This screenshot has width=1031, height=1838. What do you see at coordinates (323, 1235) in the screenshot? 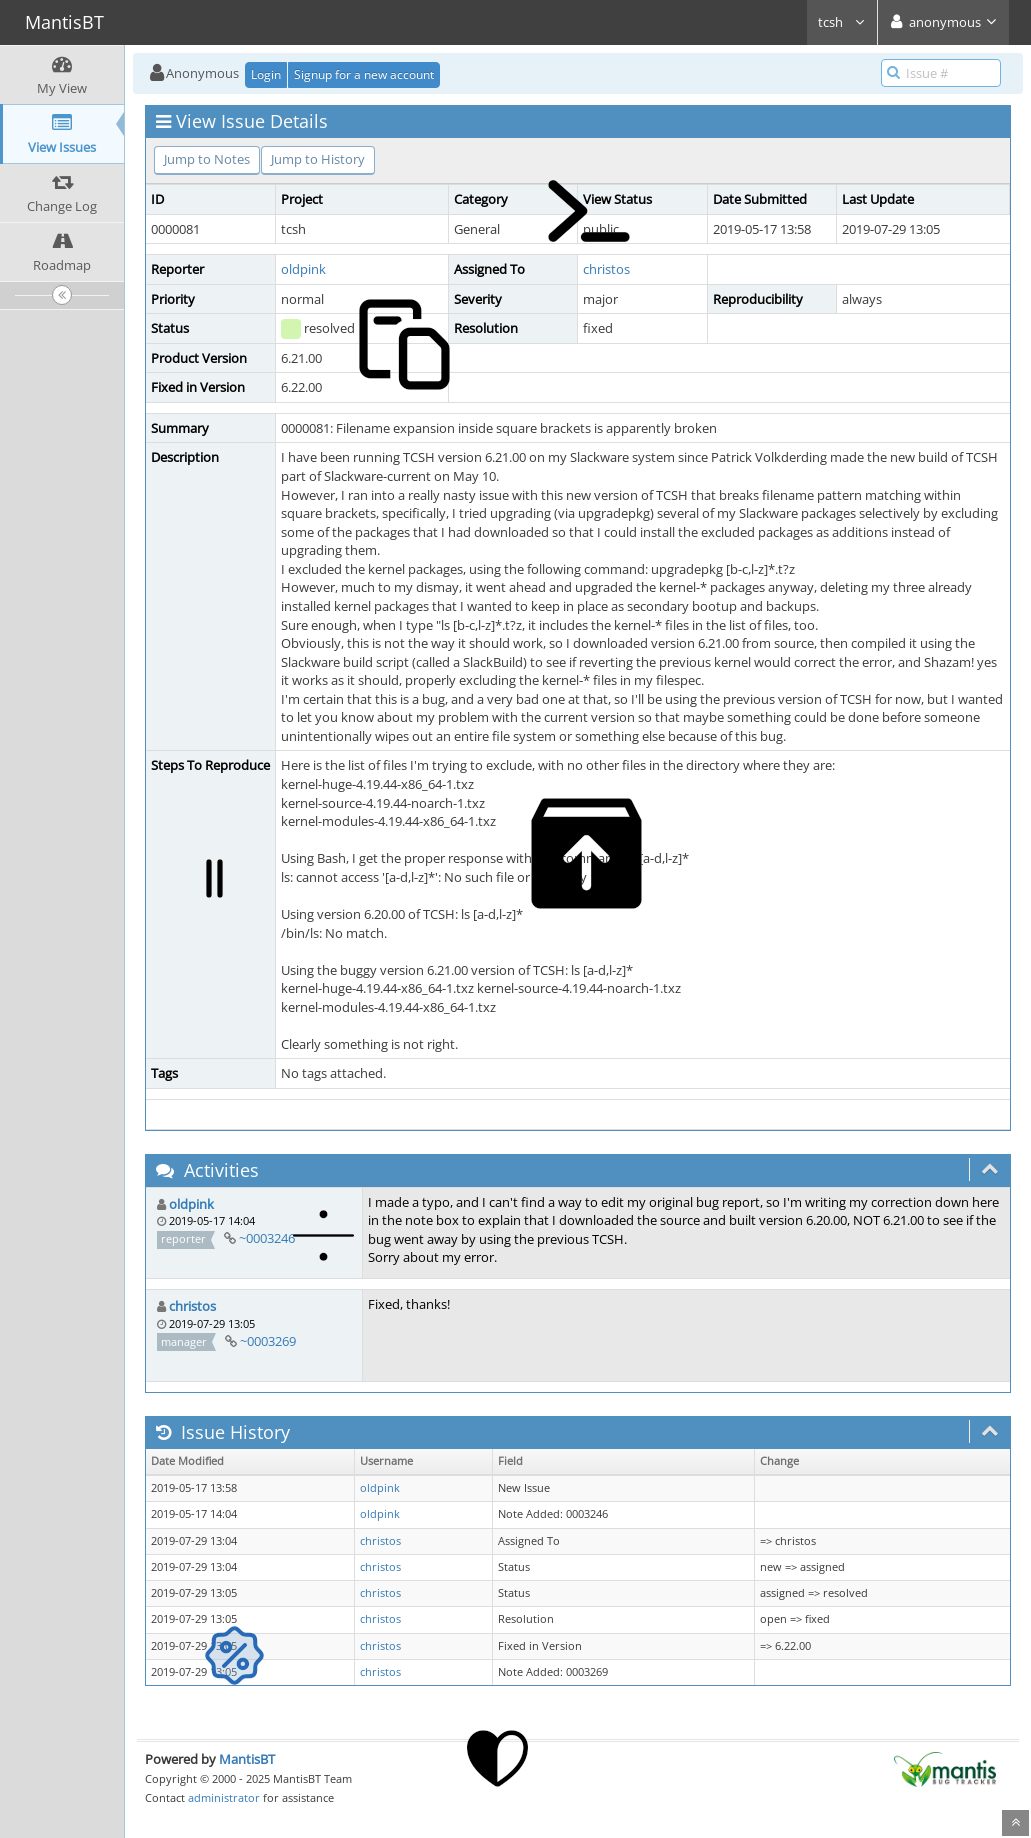
I see `perform division operation` at bounding box center [323, 1235].